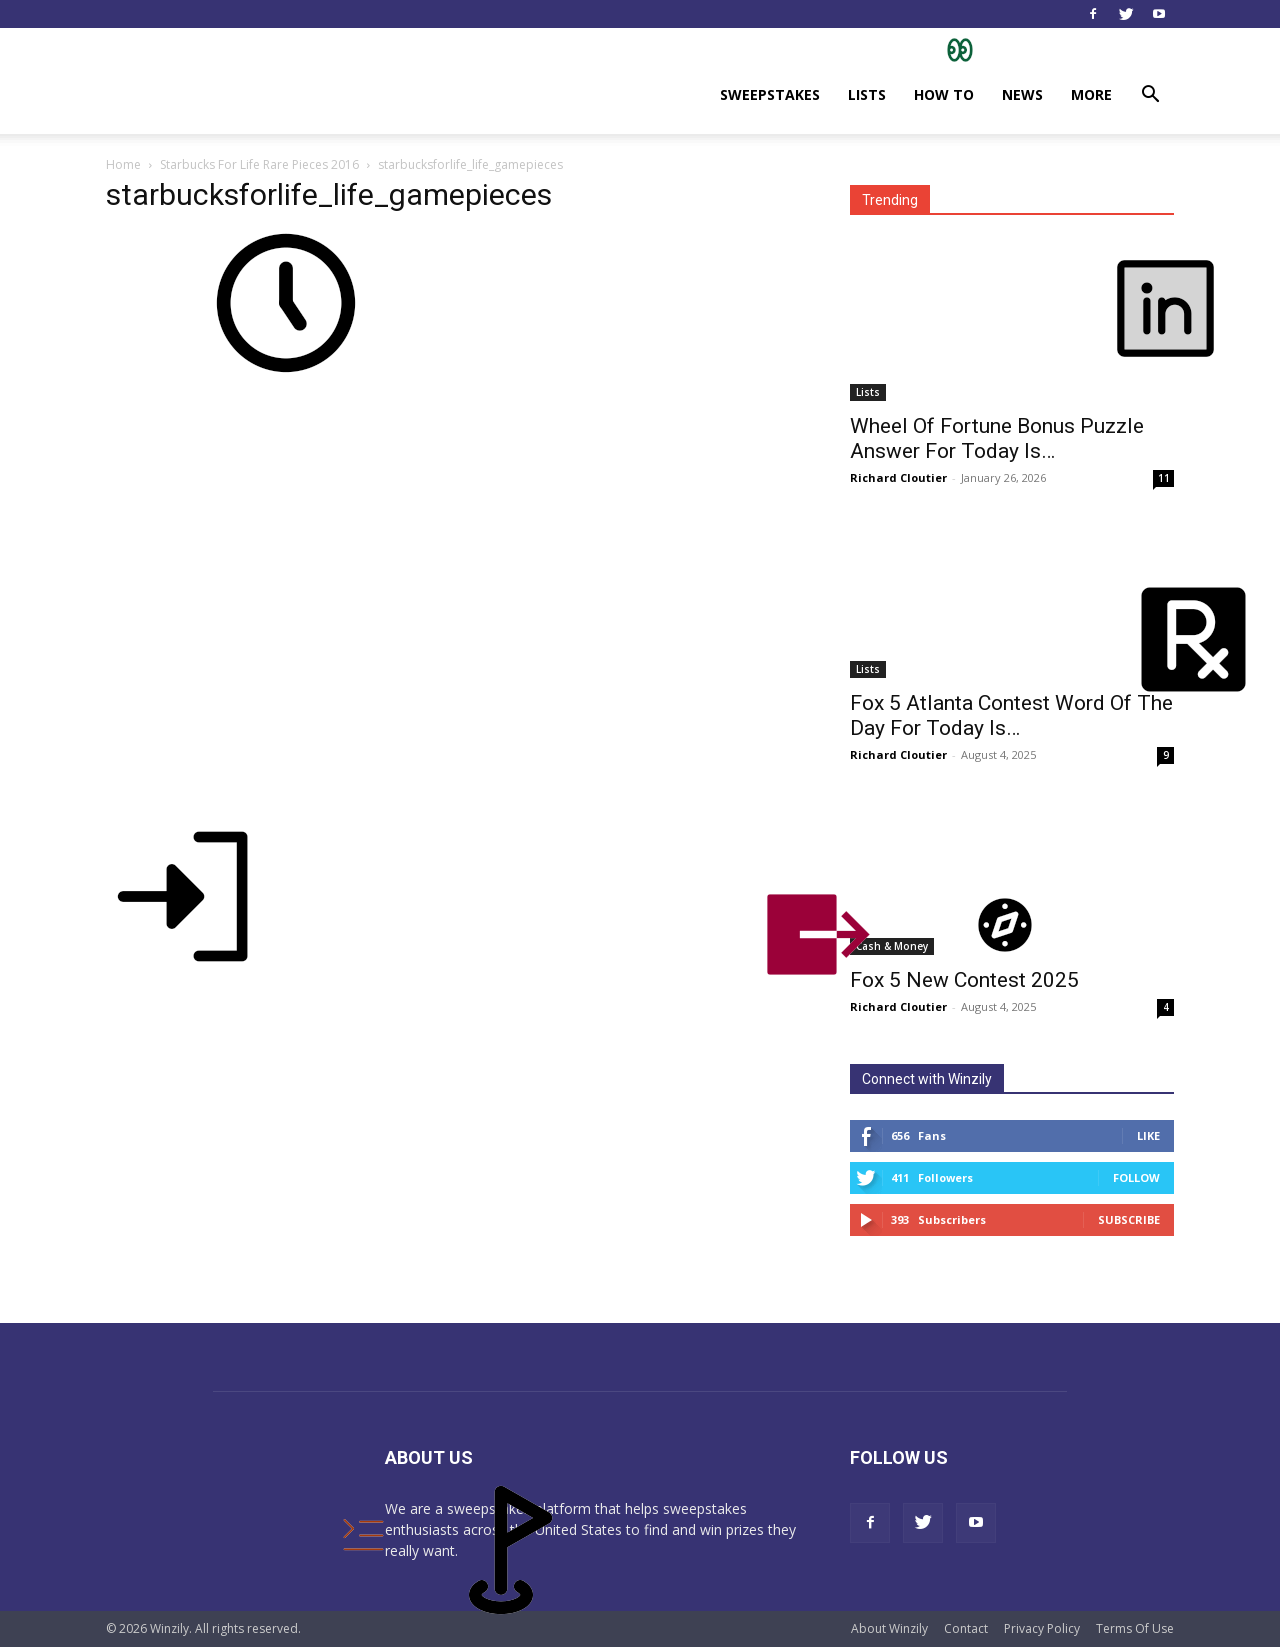 Image resolution: width=1280 pixels, height=1647 pixels. Describe the element at coordinates (1005, 925) in the screenshot. I see `access navigation or directions` at that location.